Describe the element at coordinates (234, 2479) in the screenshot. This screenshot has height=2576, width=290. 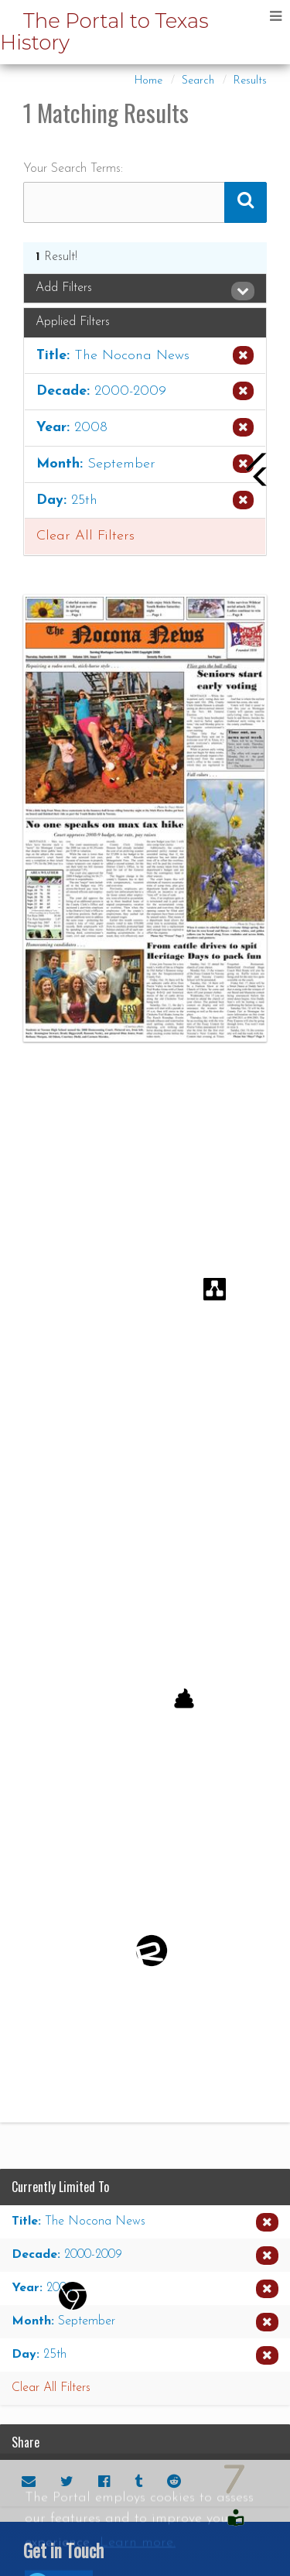
I see `indicates the number seven in a list or count` at that location.